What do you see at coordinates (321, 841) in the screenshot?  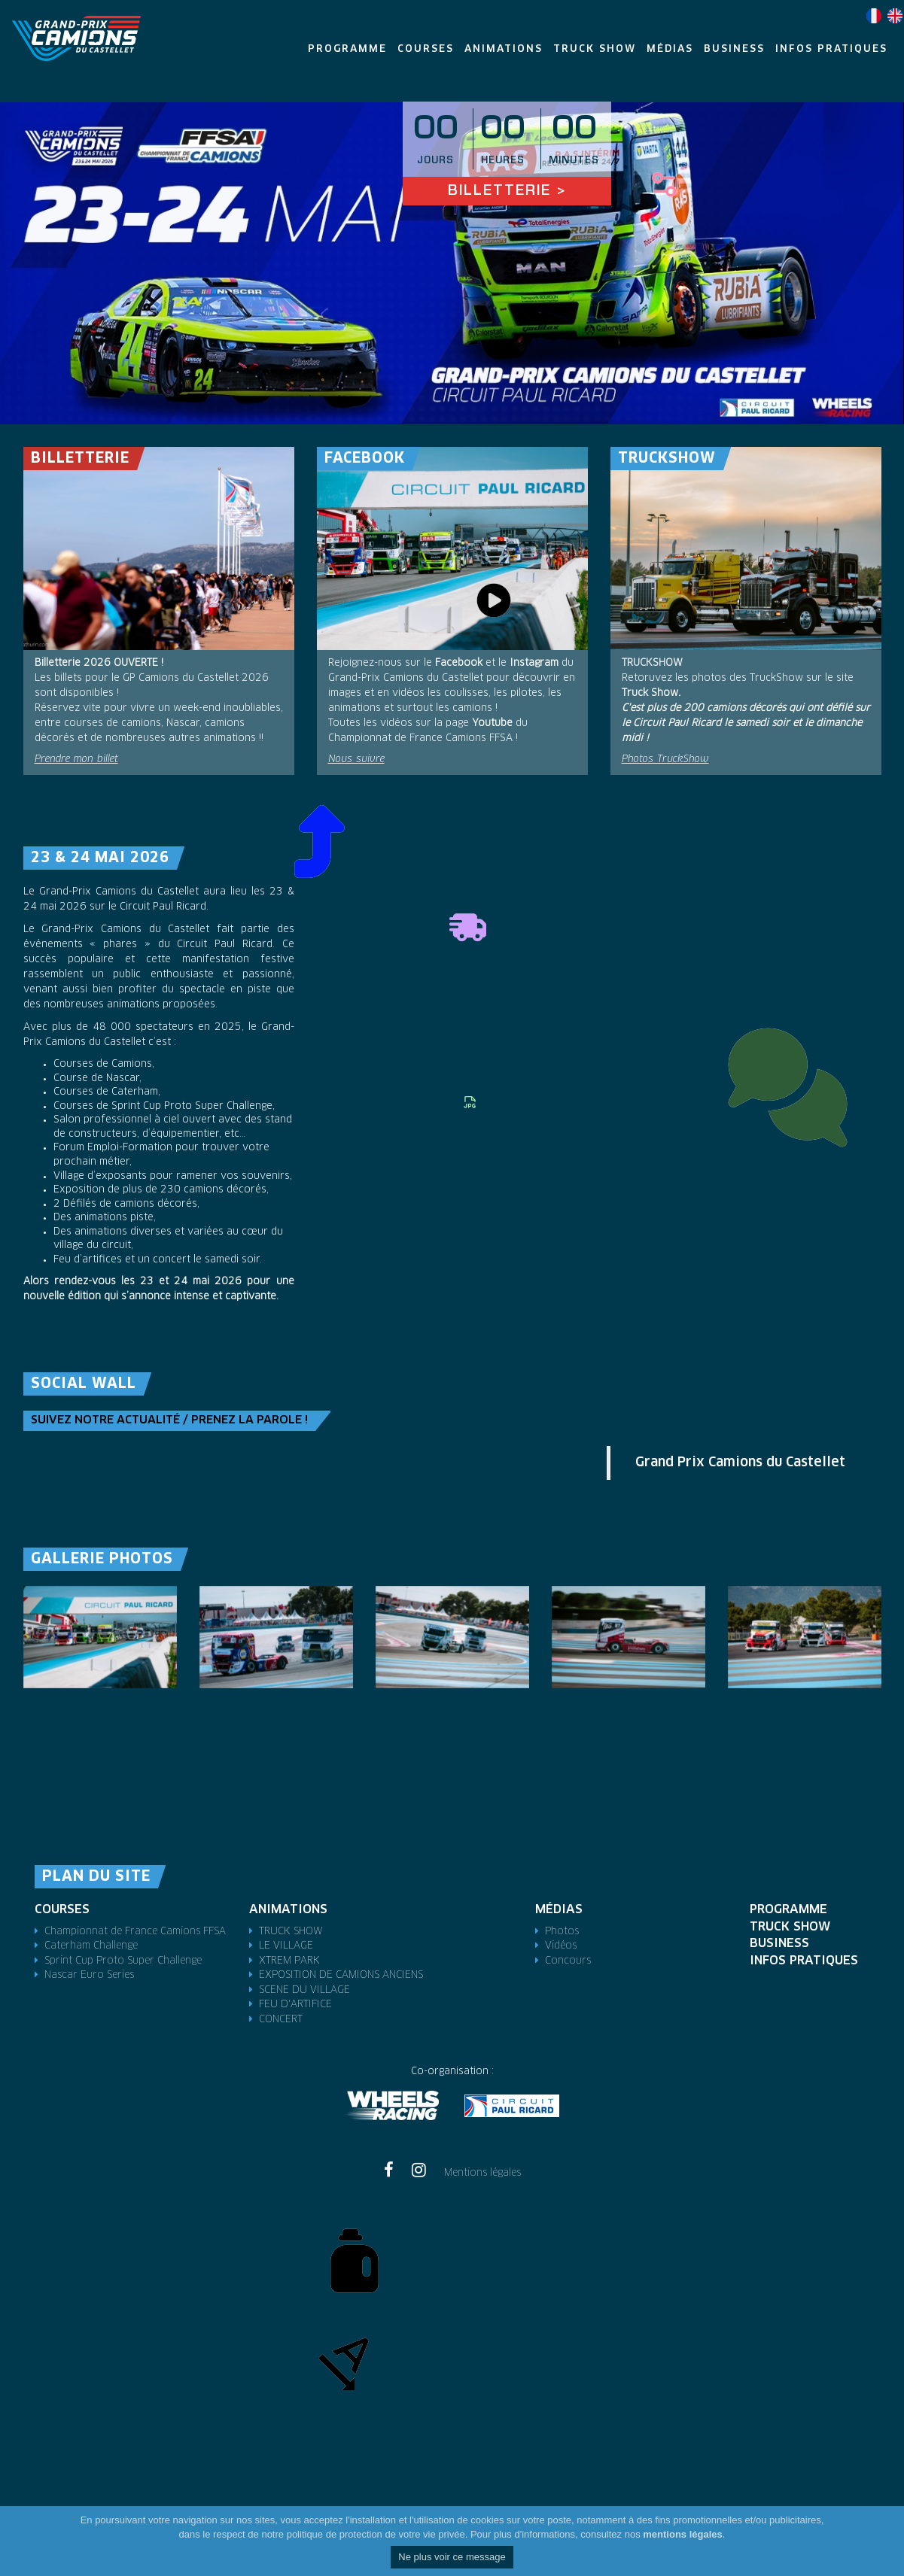 I see `move item up one level` at bounding box center [321, 841].